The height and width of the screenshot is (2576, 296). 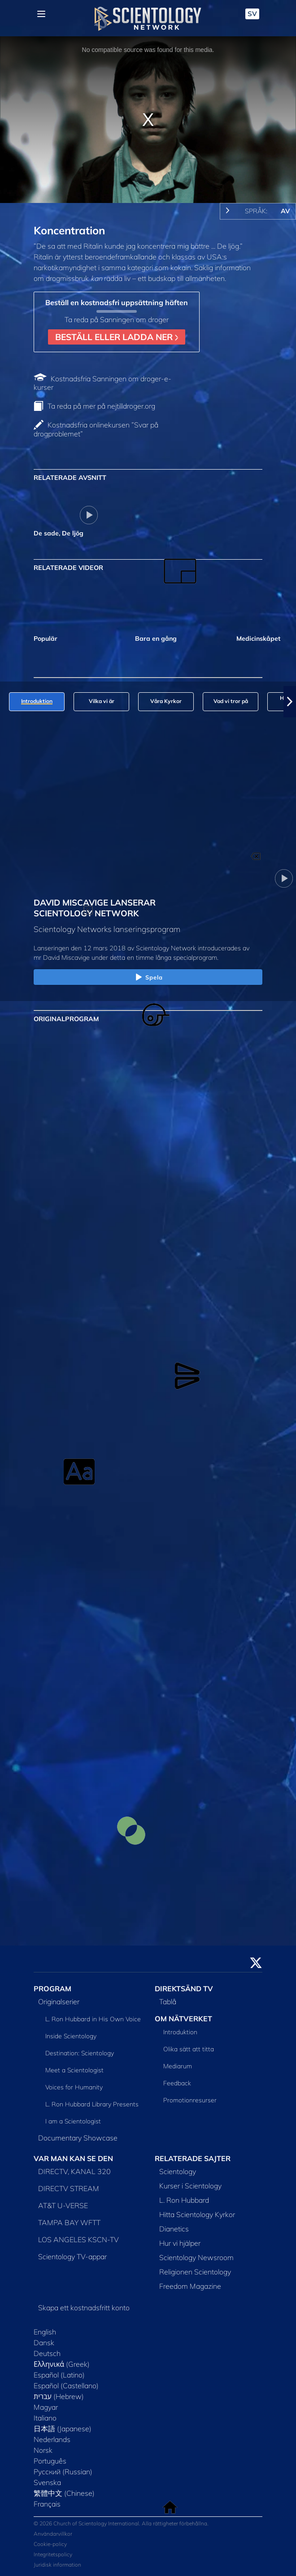 I want to click on exclude overlapping selection areas, so click(x=131, y=1830).